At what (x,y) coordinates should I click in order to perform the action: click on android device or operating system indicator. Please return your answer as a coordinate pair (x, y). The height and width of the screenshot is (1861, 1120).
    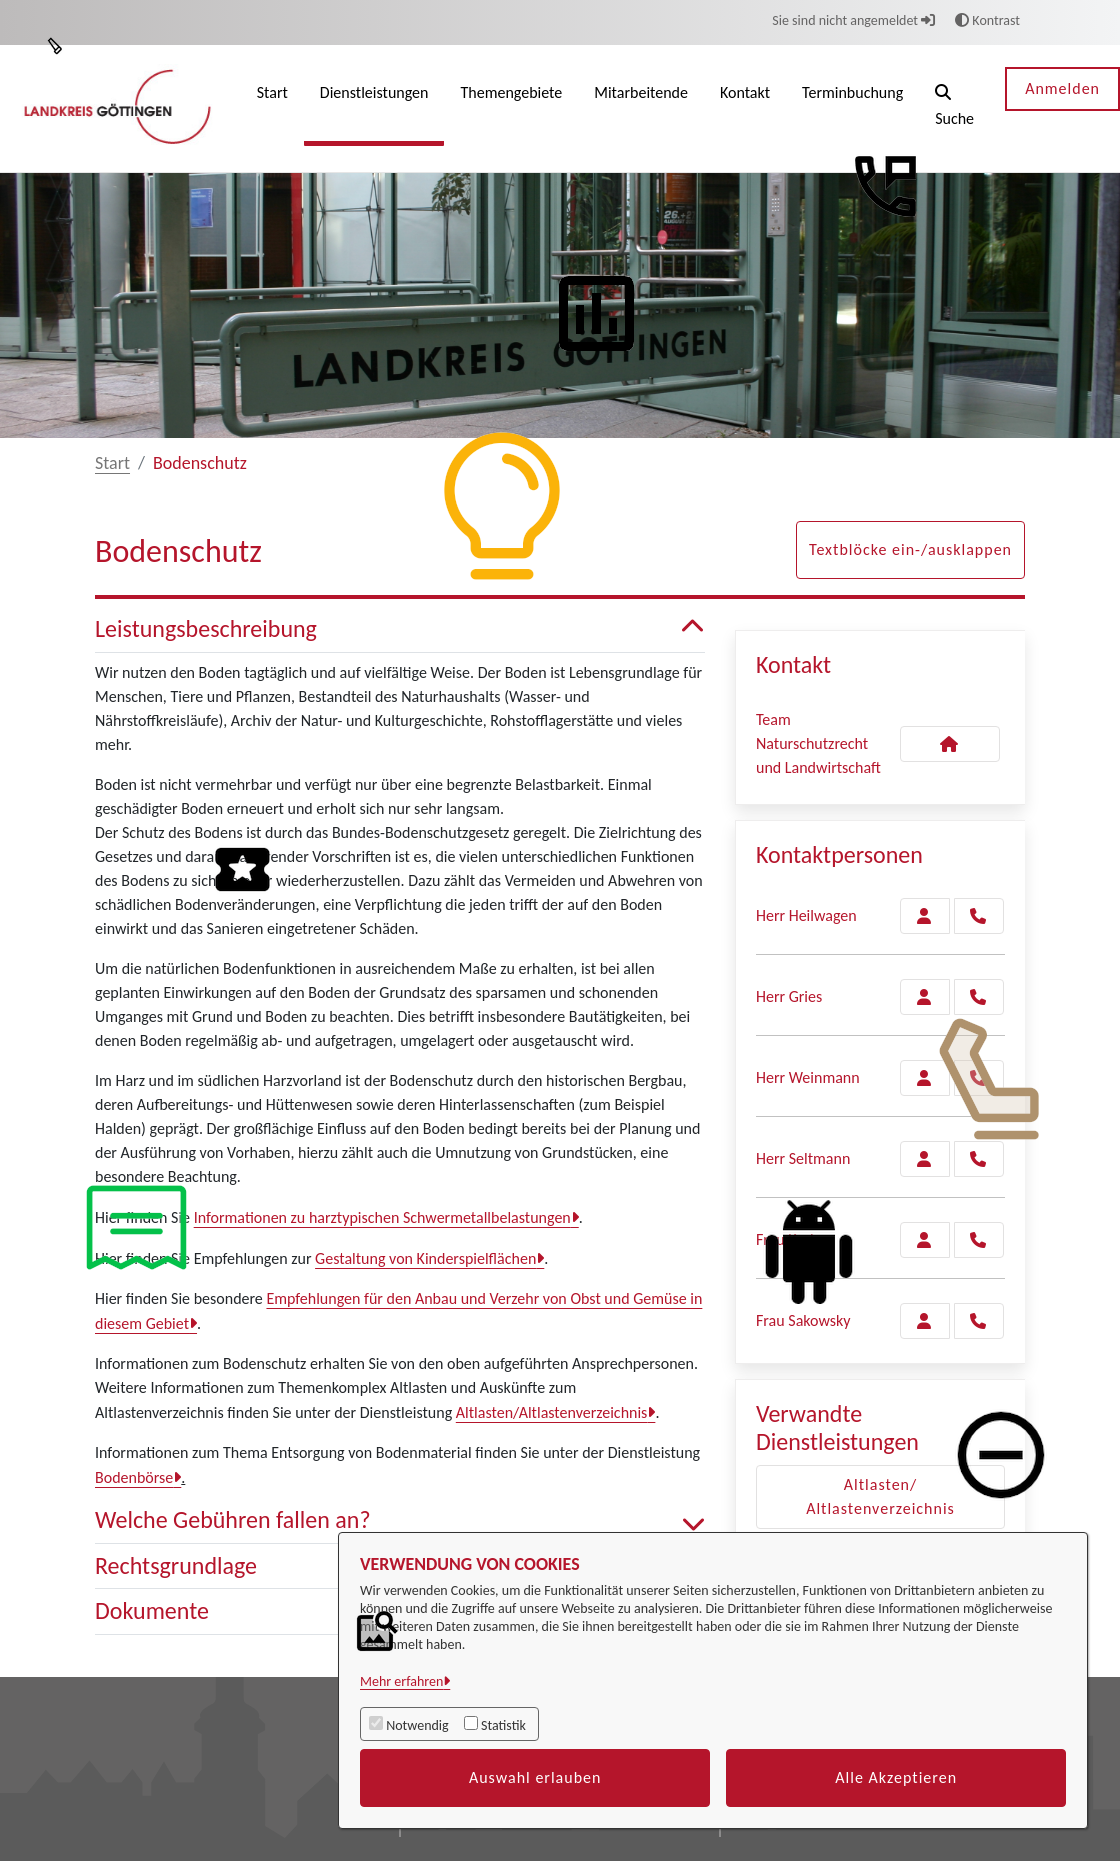
    Looking at the image, I should click on (809, 1252).